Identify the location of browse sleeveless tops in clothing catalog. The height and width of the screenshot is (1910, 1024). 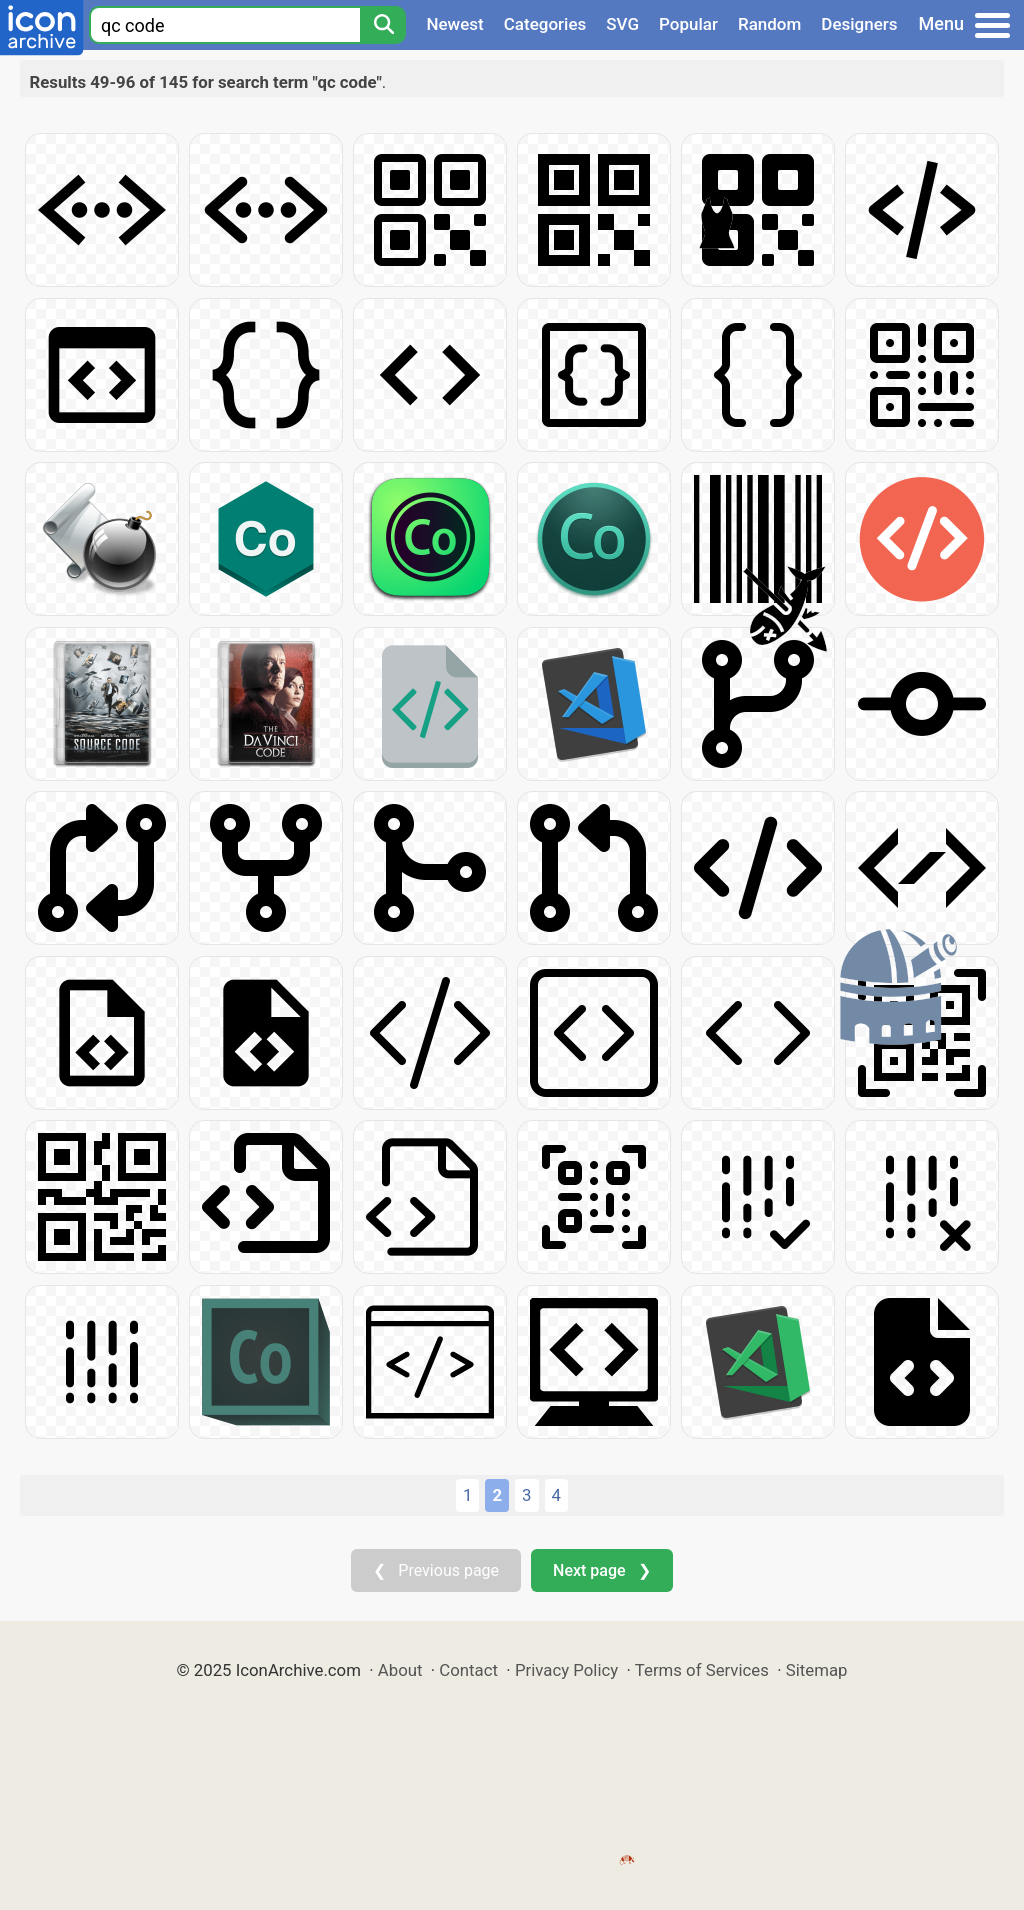
(717, 222).